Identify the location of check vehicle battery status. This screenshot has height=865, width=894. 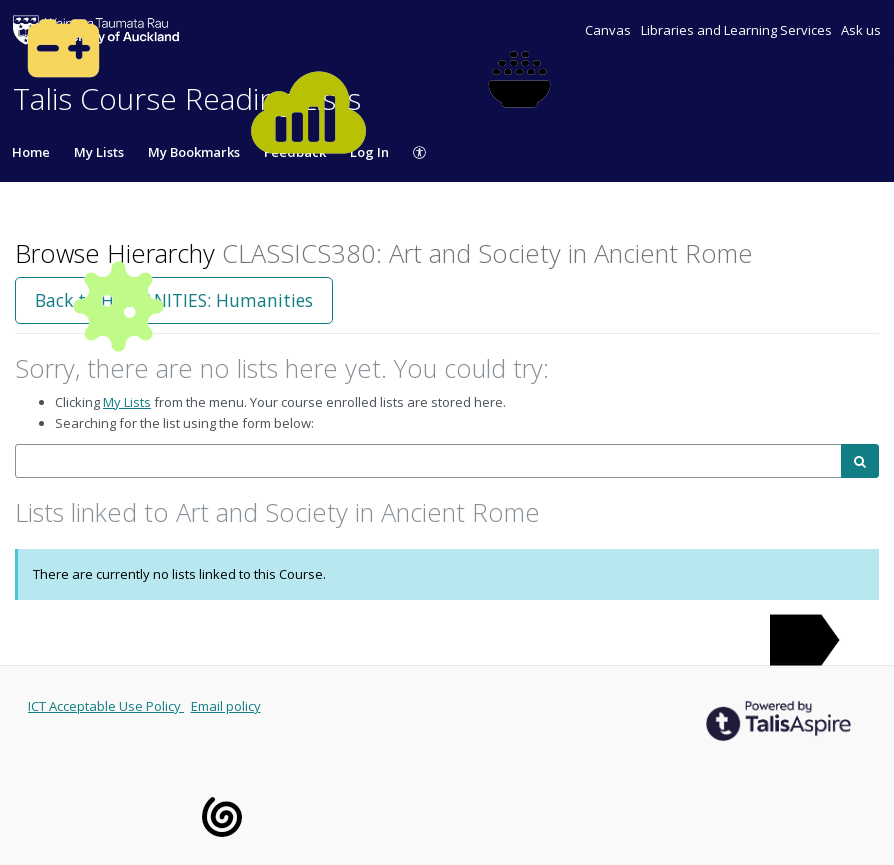
(63, 50).